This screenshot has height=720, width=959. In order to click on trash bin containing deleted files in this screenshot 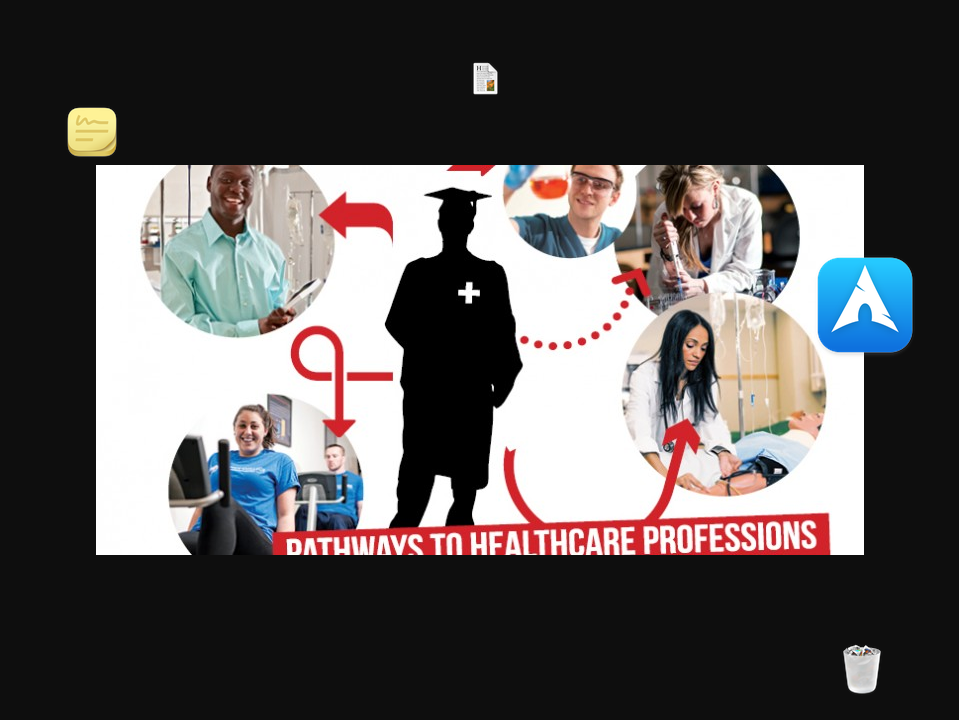, I will do `click(862, 670)`.